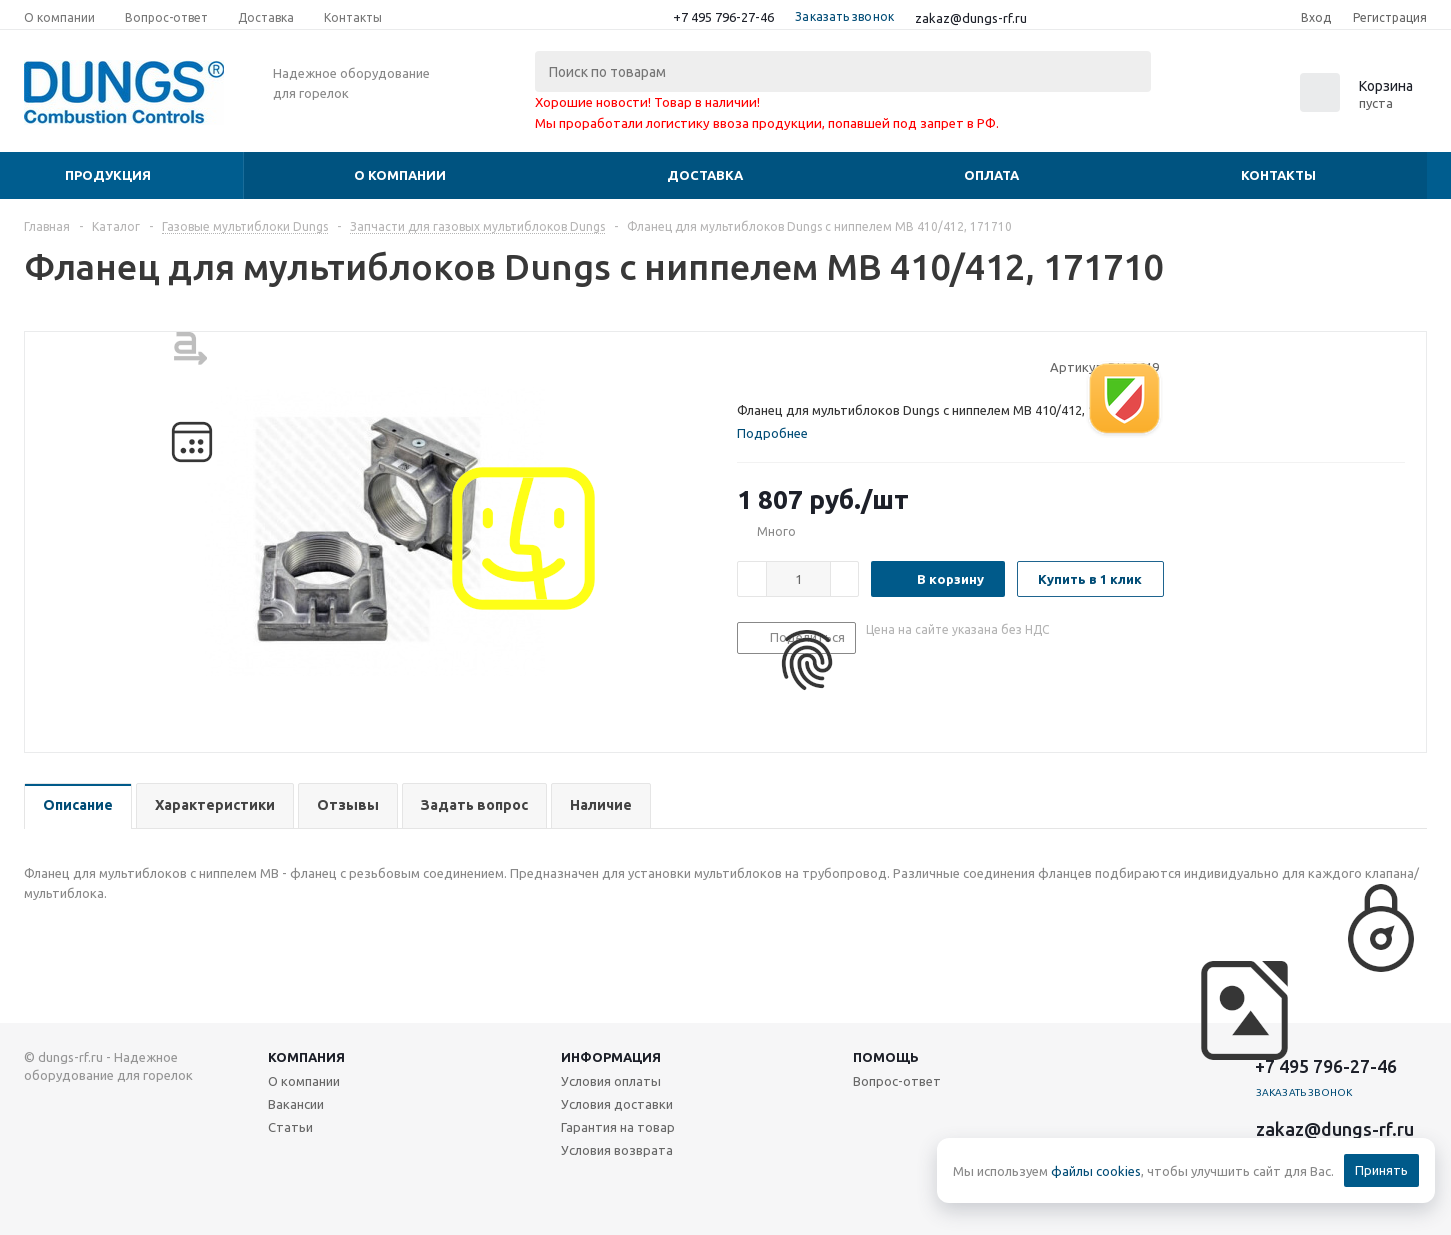  What do you see at coordinates (189, 349) in the screenshot?
I see `set text direction to left-to-right` at bounding box center [189, 349].